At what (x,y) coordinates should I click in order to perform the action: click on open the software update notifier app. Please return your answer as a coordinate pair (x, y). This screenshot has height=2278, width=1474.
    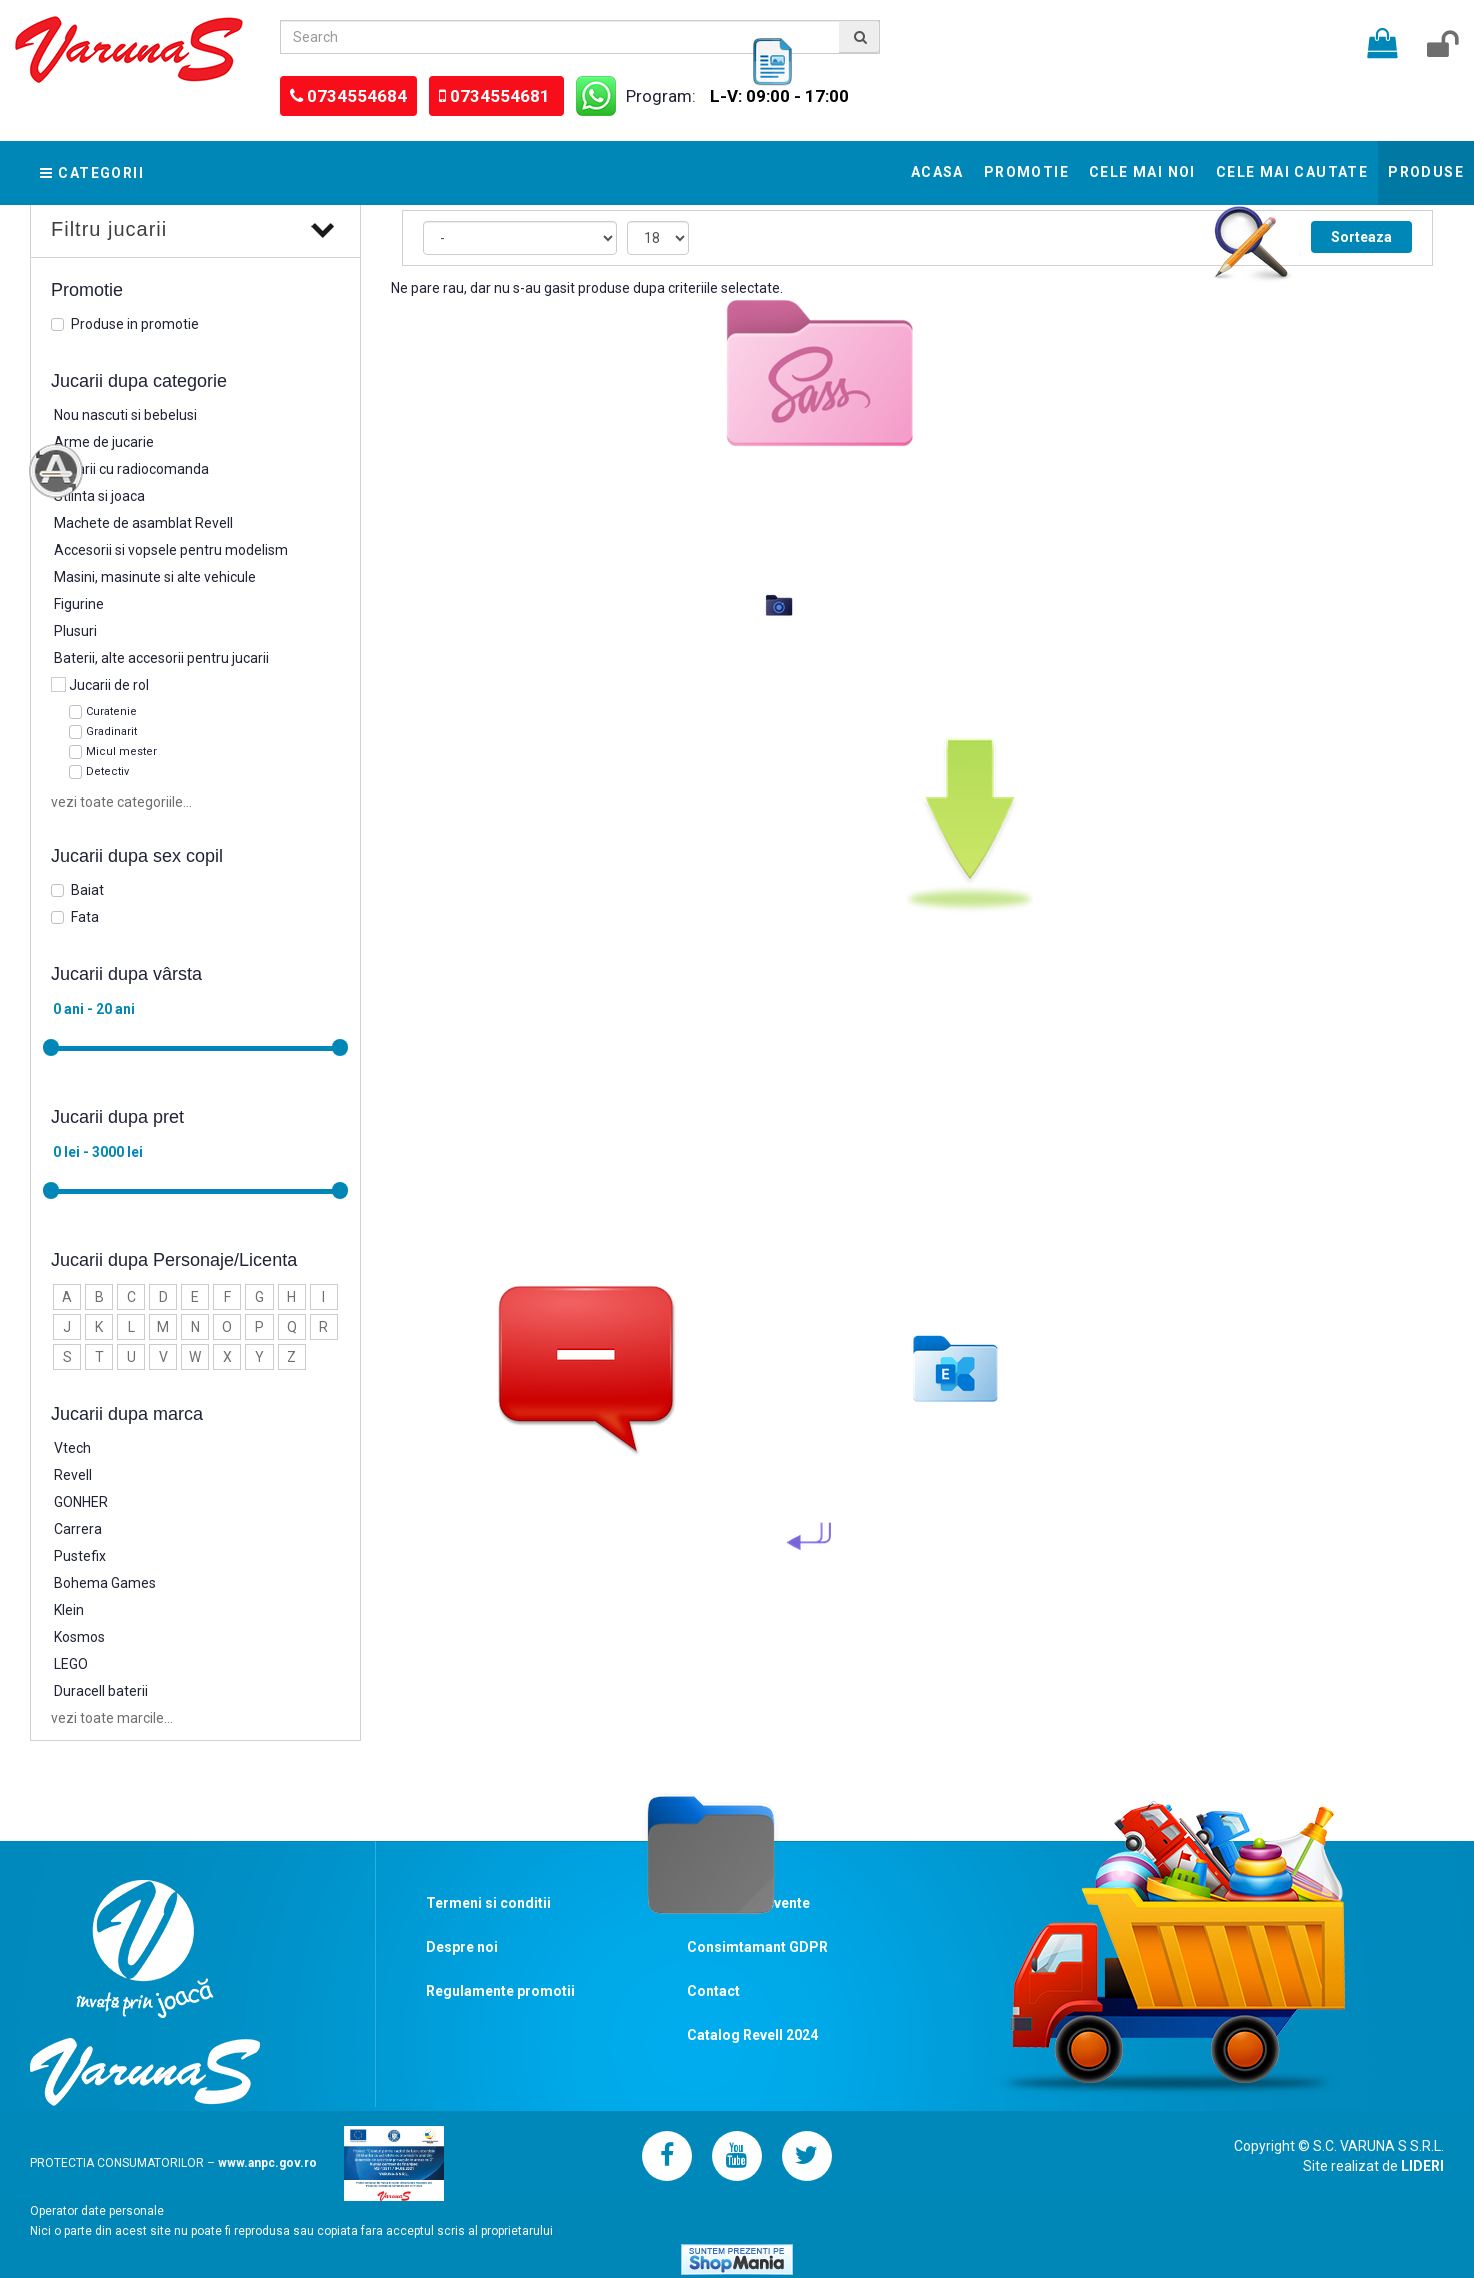
    Looking at the image, I should click on (56, 471).